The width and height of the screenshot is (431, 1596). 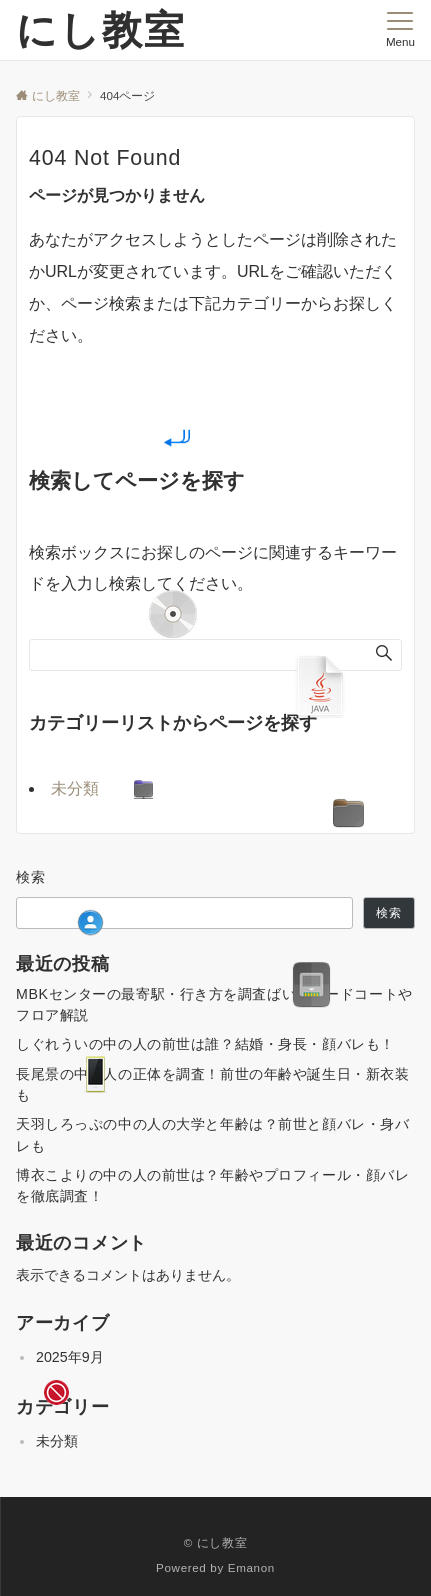 What do you see at coordinates (173, 614) in the screenshot?
I see `represents a DVD+R writable disc` at bounding box center [173, 614].